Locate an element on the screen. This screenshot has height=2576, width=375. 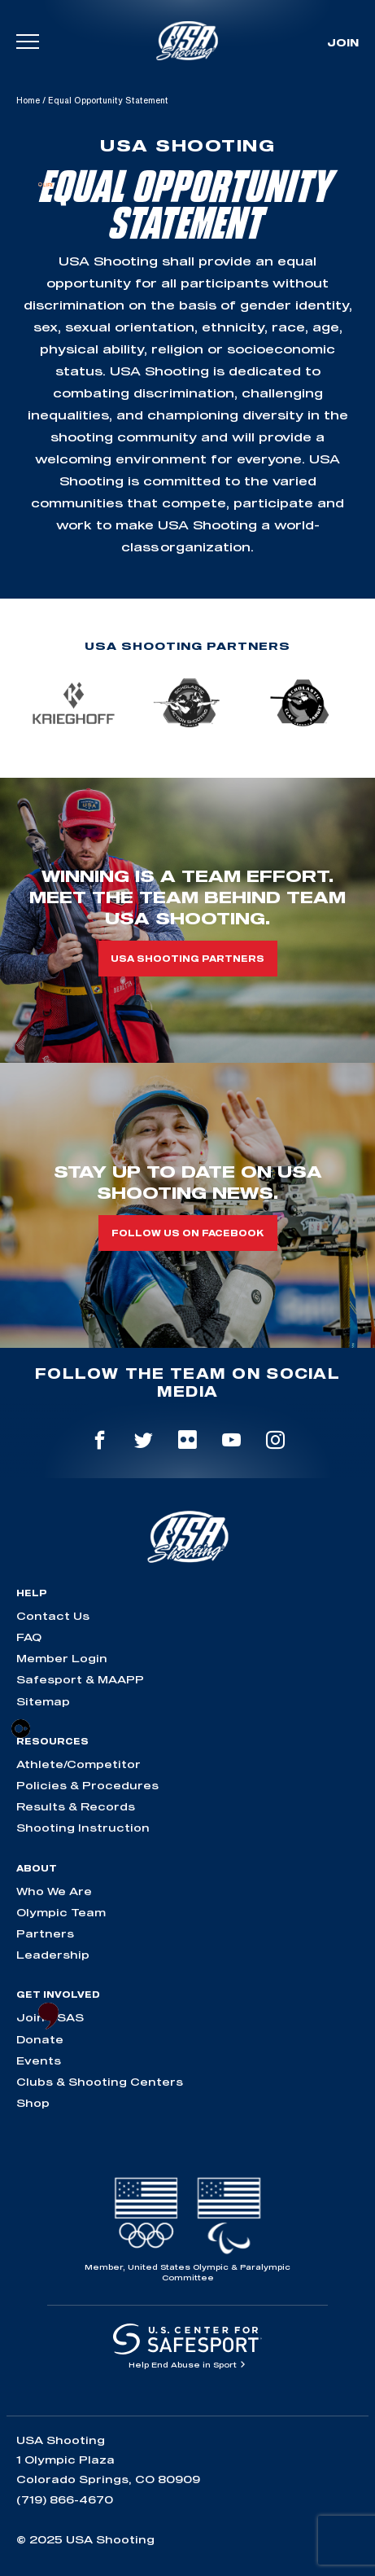
DuckDB database logo is located at coordinates (20, 1728).